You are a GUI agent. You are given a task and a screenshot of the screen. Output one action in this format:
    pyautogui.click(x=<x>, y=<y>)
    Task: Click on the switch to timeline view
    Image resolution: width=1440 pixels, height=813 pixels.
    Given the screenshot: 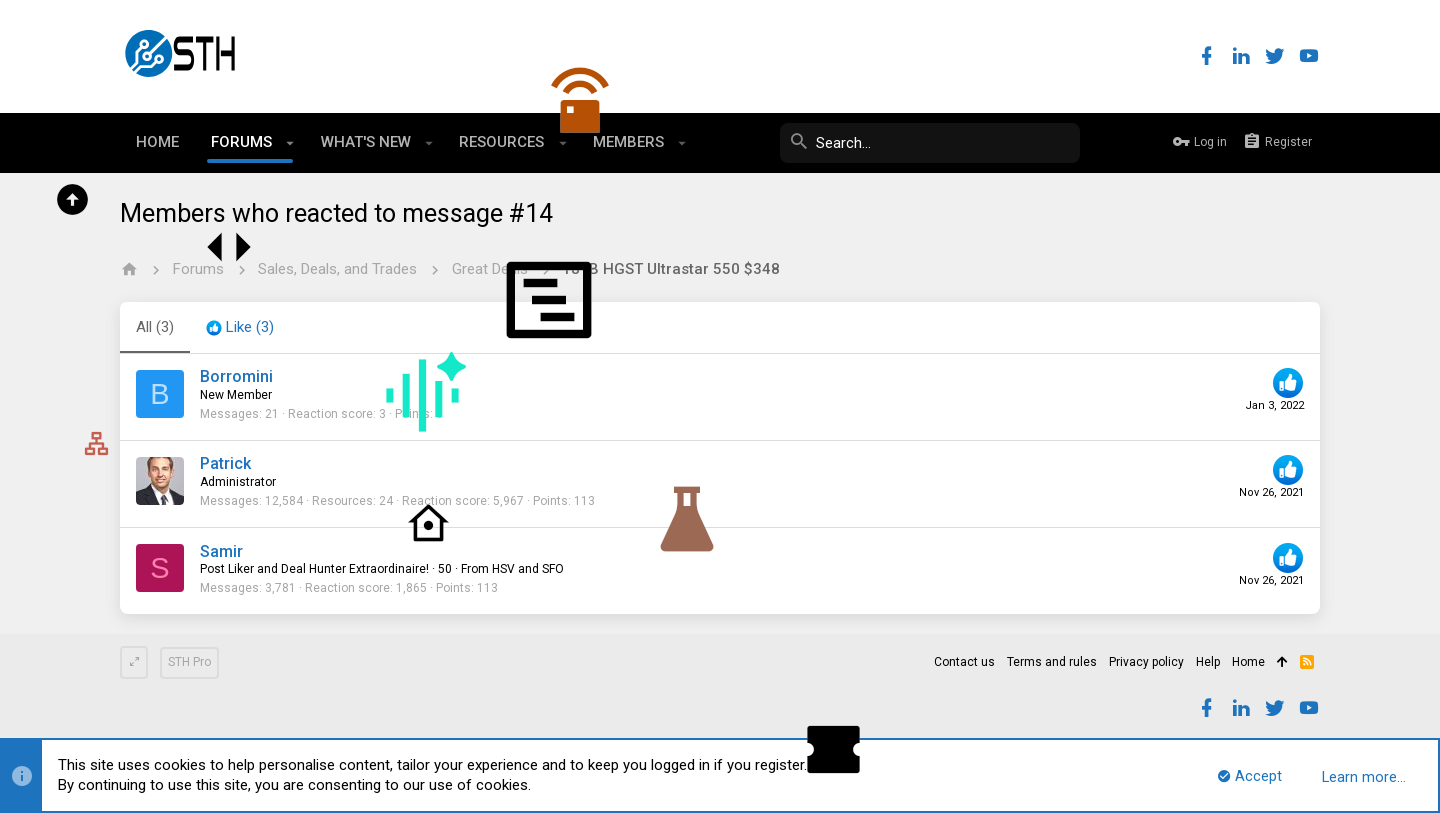 What is the action you would take?
    pyautogui.click(x=549, y=300)
    